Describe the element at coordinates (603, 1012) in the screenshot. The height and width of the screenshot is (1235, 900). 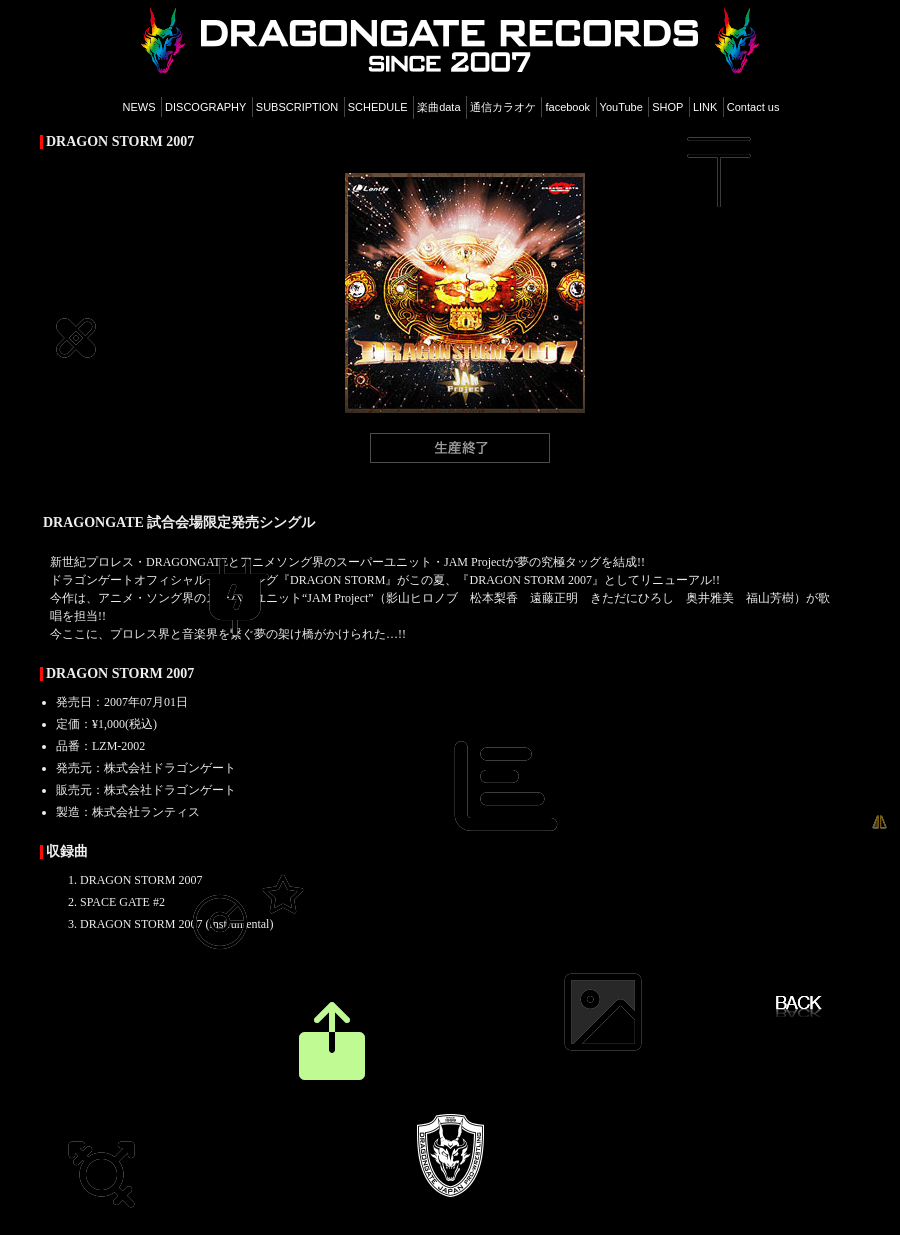
I see `view image or photo` at that location.